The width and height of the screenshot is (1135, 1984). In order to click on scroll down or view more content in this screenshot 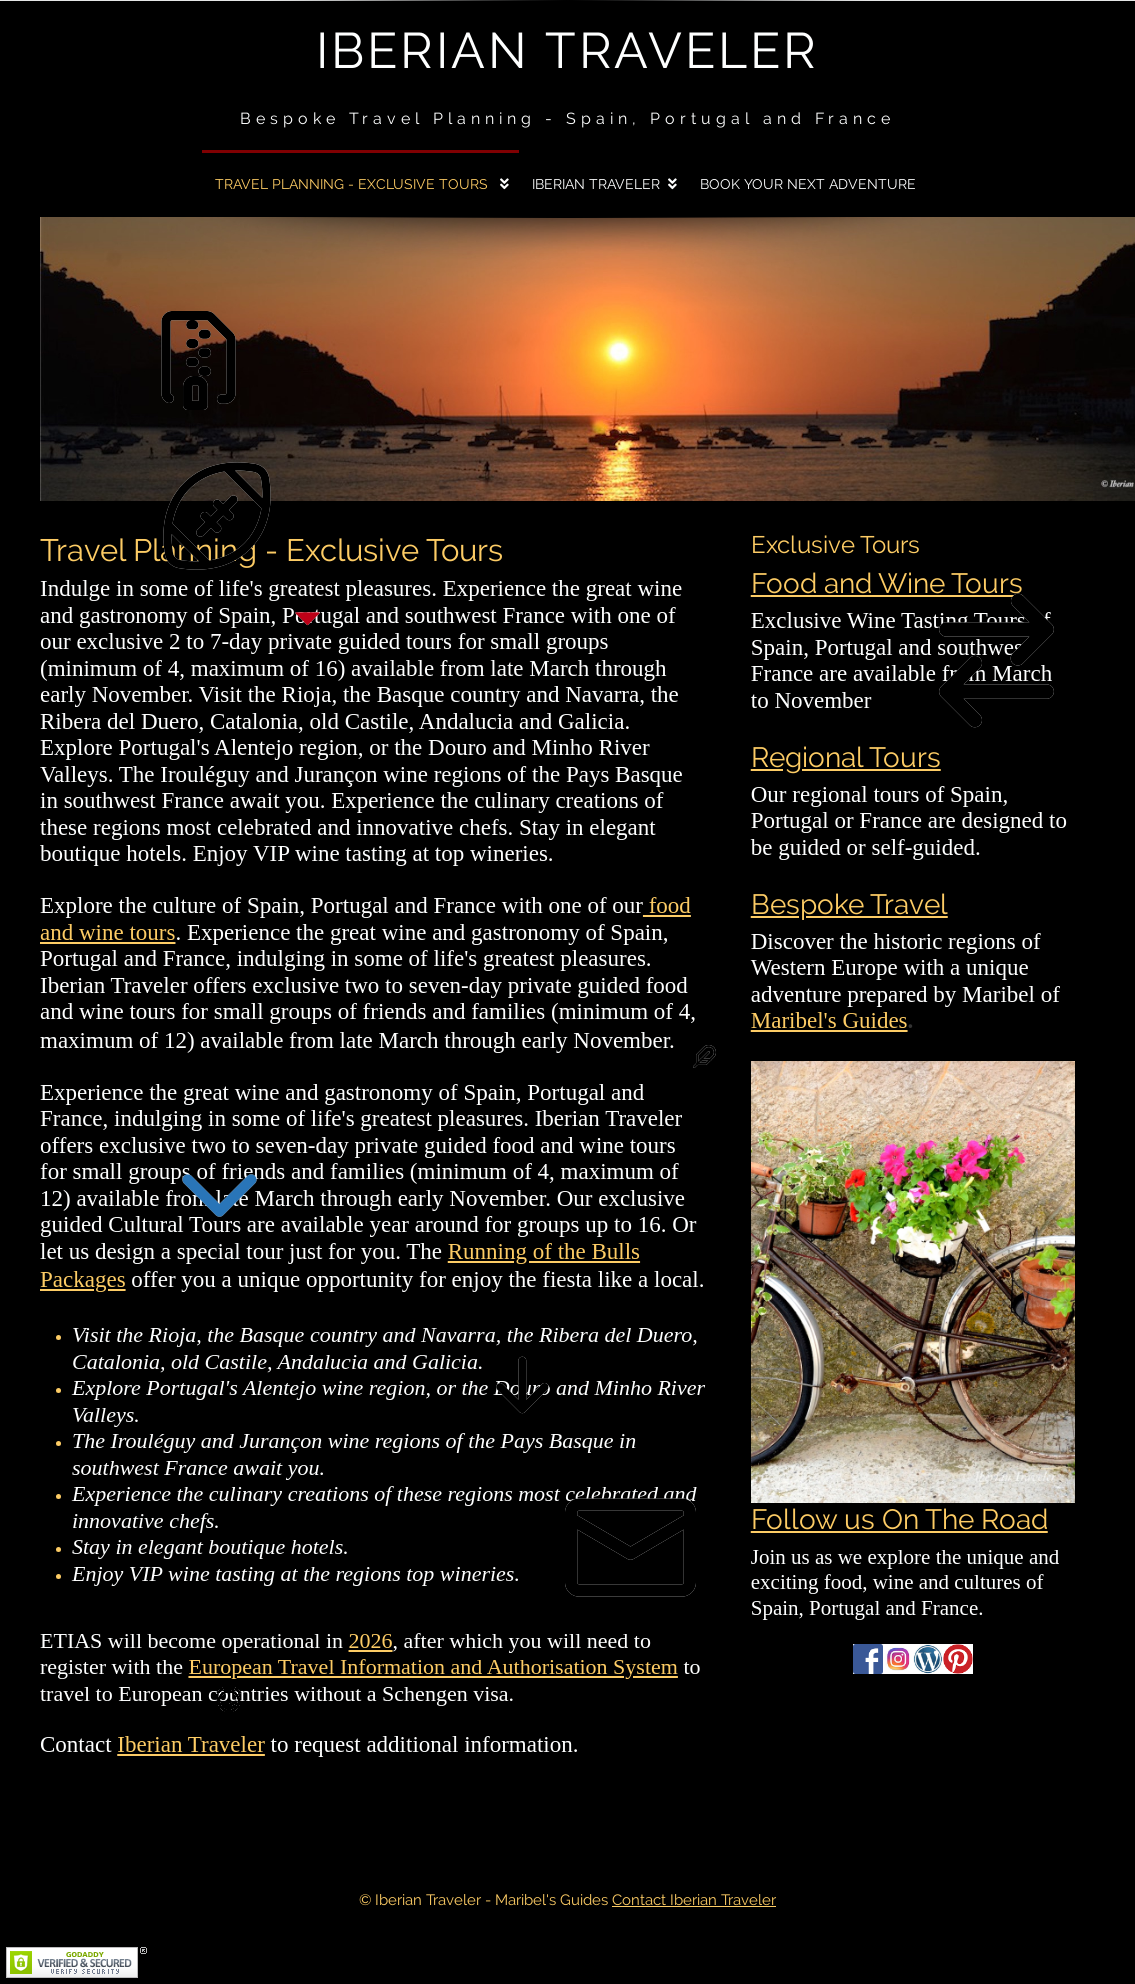, I will do `click(521, 1383)`.